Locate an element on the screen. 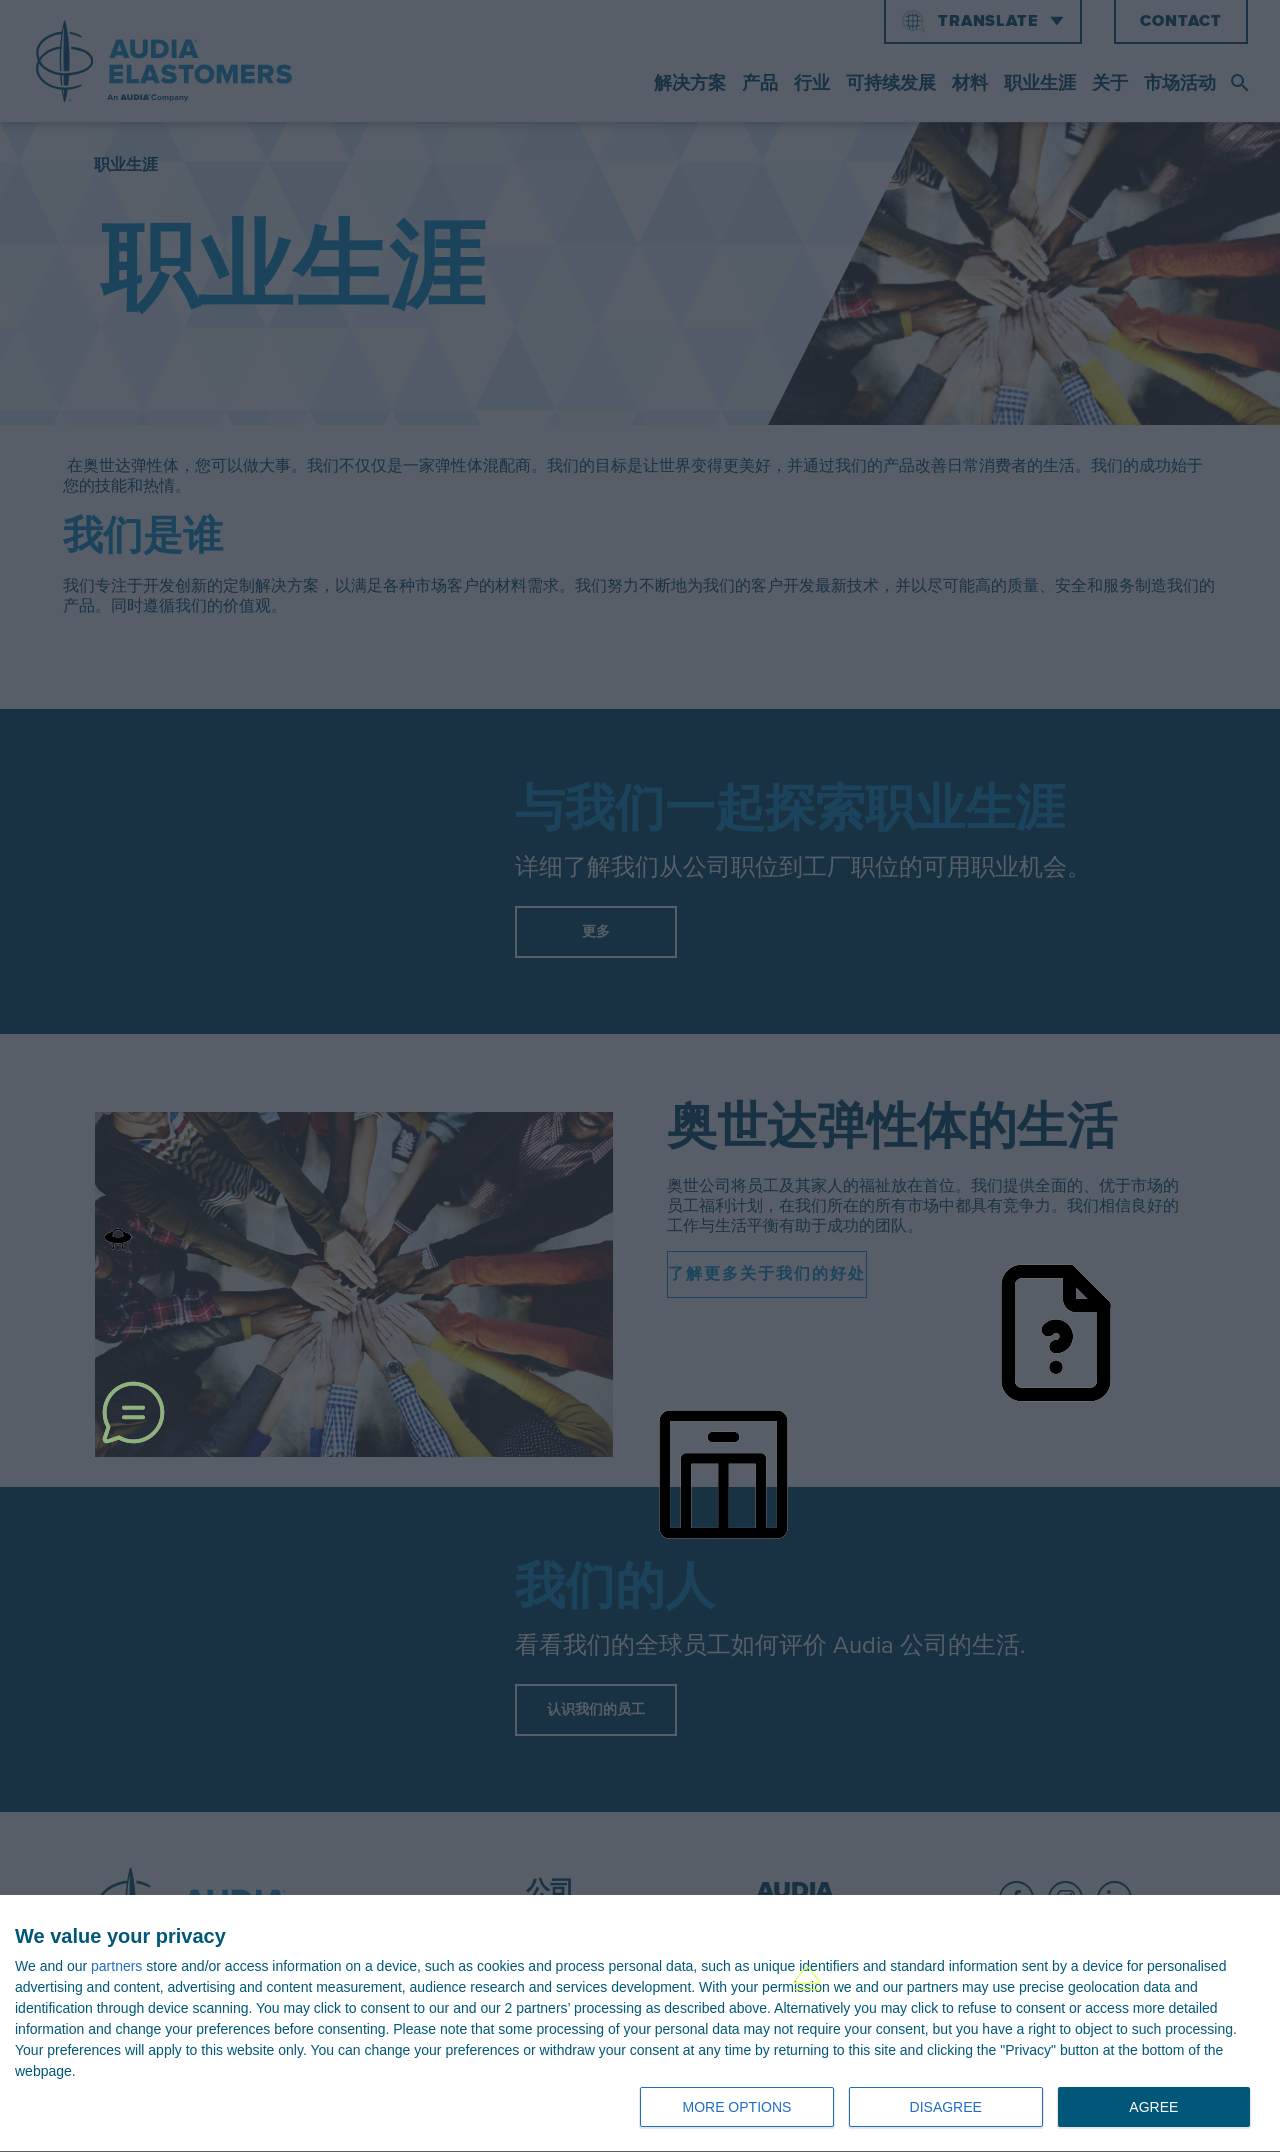 The height and width of the screenshot is (2152, 1280). access sci-fi or space-themed content is located at coordinates (118, 1239).